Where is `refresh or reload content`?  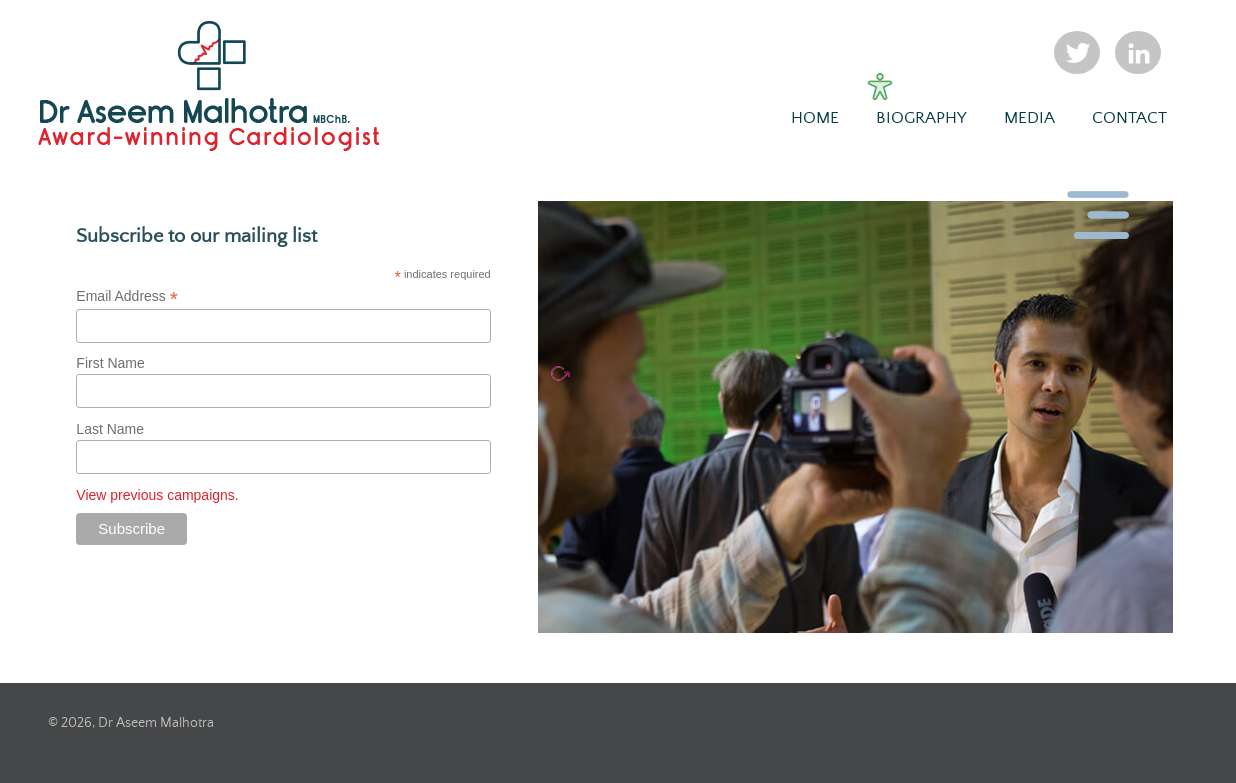
refresh or reload content is located at coordinates (560, 373).